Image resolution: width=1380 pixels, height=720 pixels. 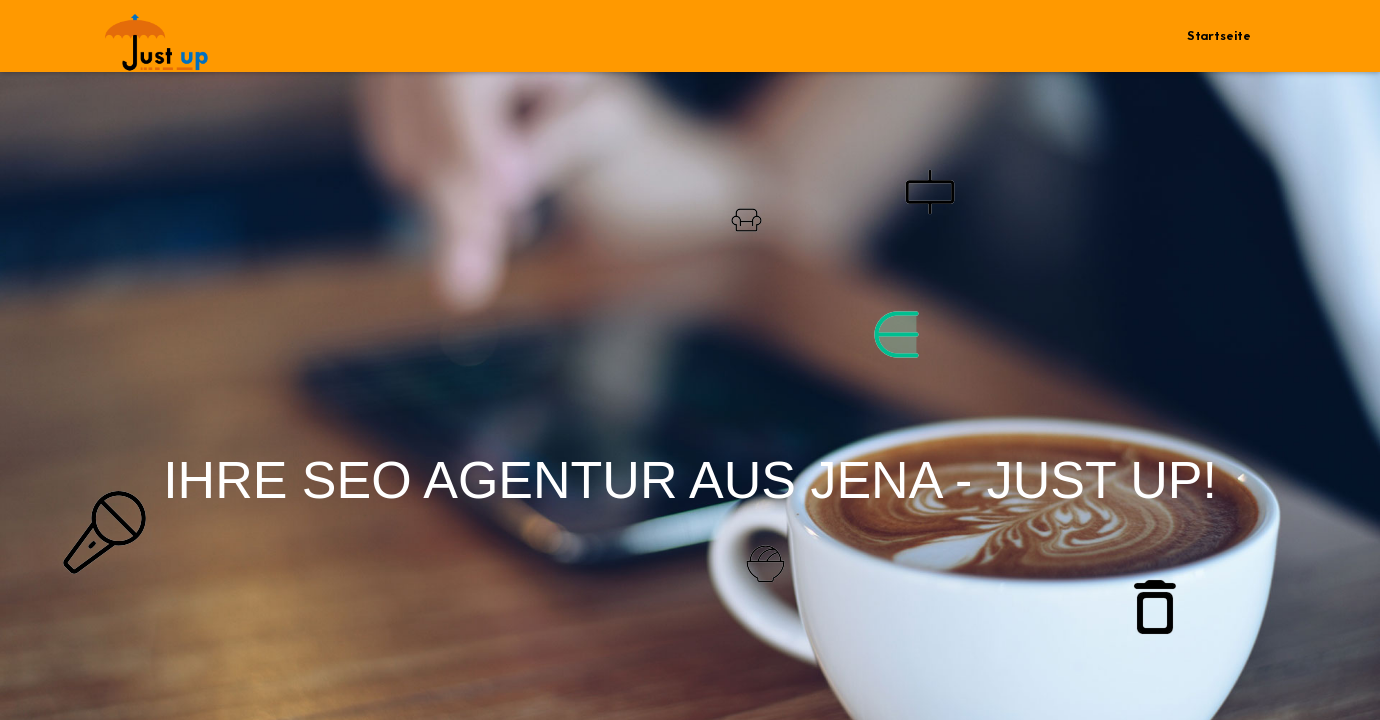 I want to click on indicates set membership in mathematical notation, so click(x=897, y=334).